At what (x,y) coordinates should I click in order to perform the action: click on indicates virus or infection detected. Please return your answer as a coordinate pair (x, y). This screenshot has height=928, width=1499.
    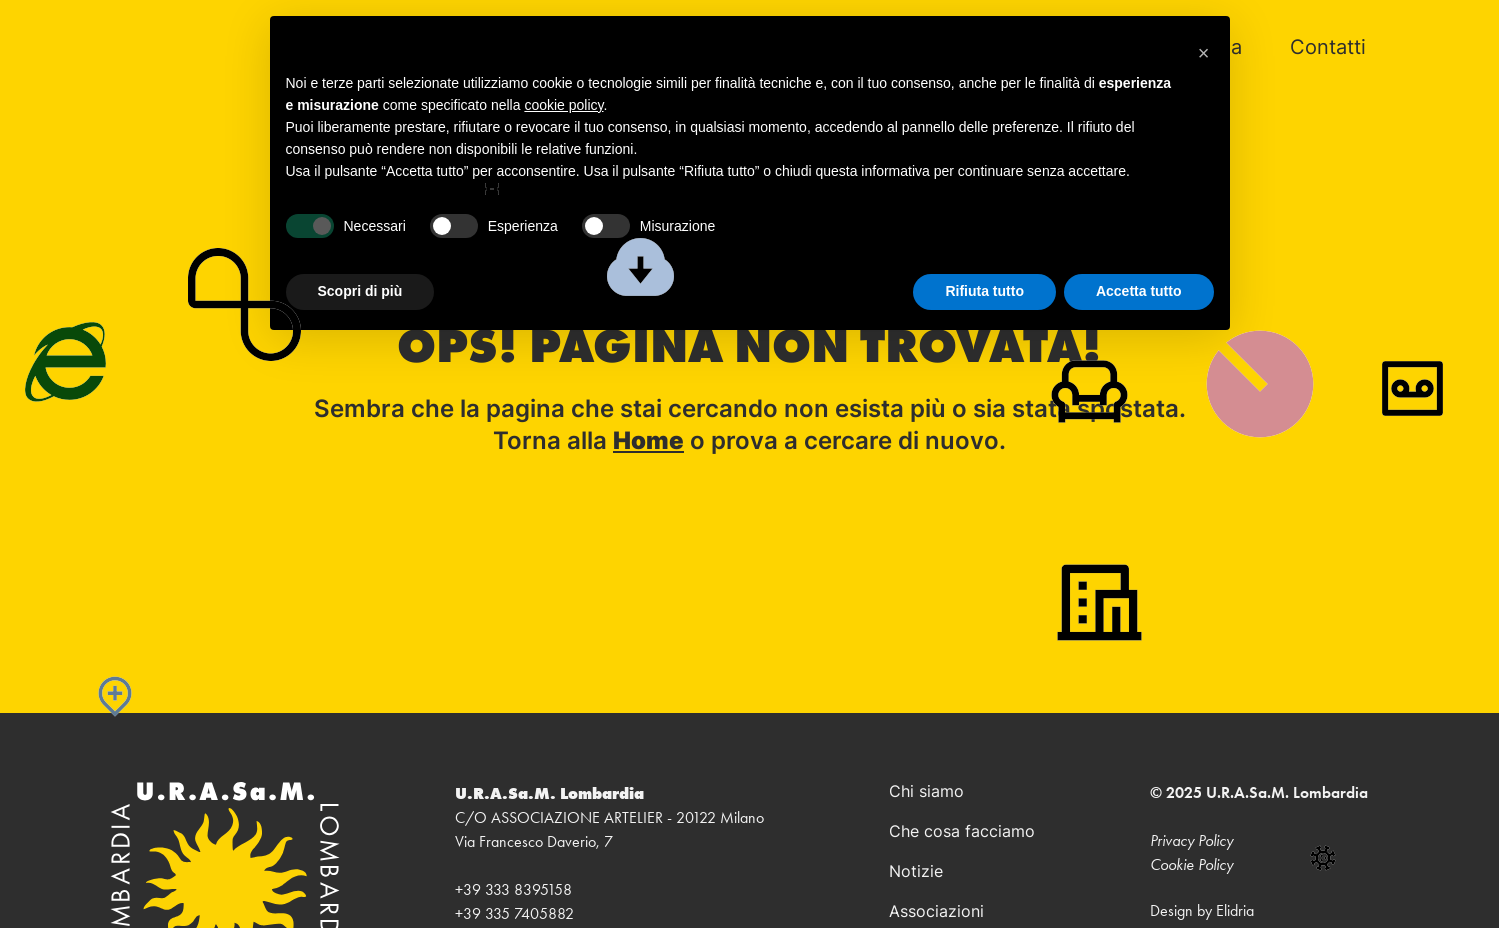
    Looking at the image, I should click on (1323, 858).